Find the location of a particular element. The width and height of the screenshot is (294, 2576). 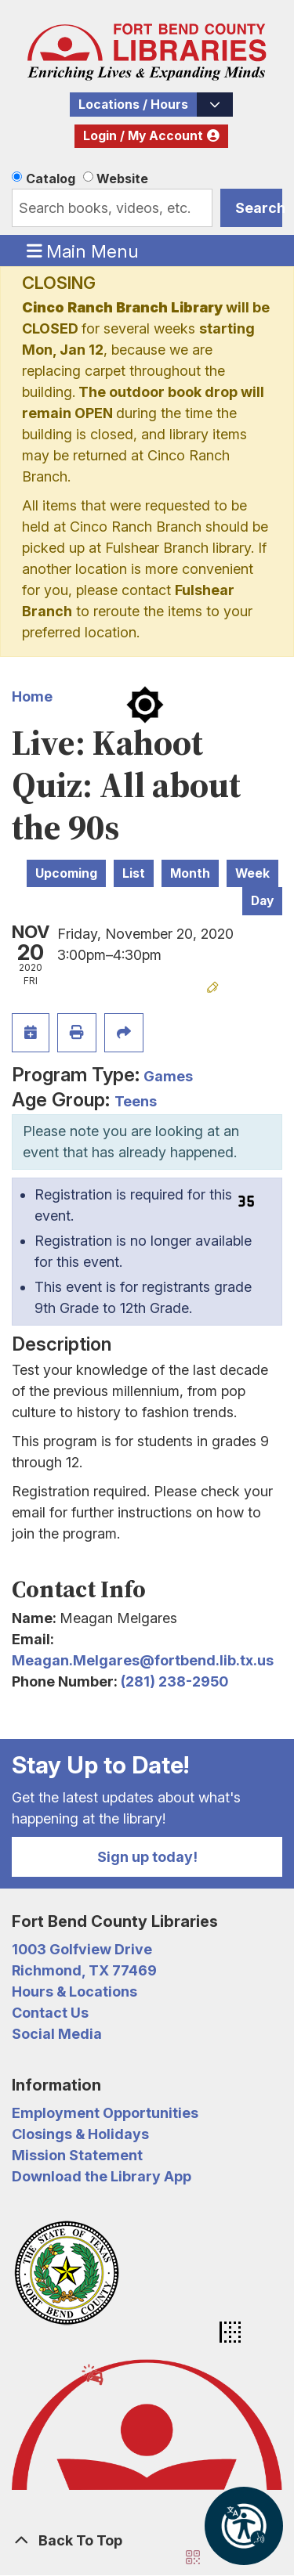

increase screen brightness is located at coordinates (145, 705).